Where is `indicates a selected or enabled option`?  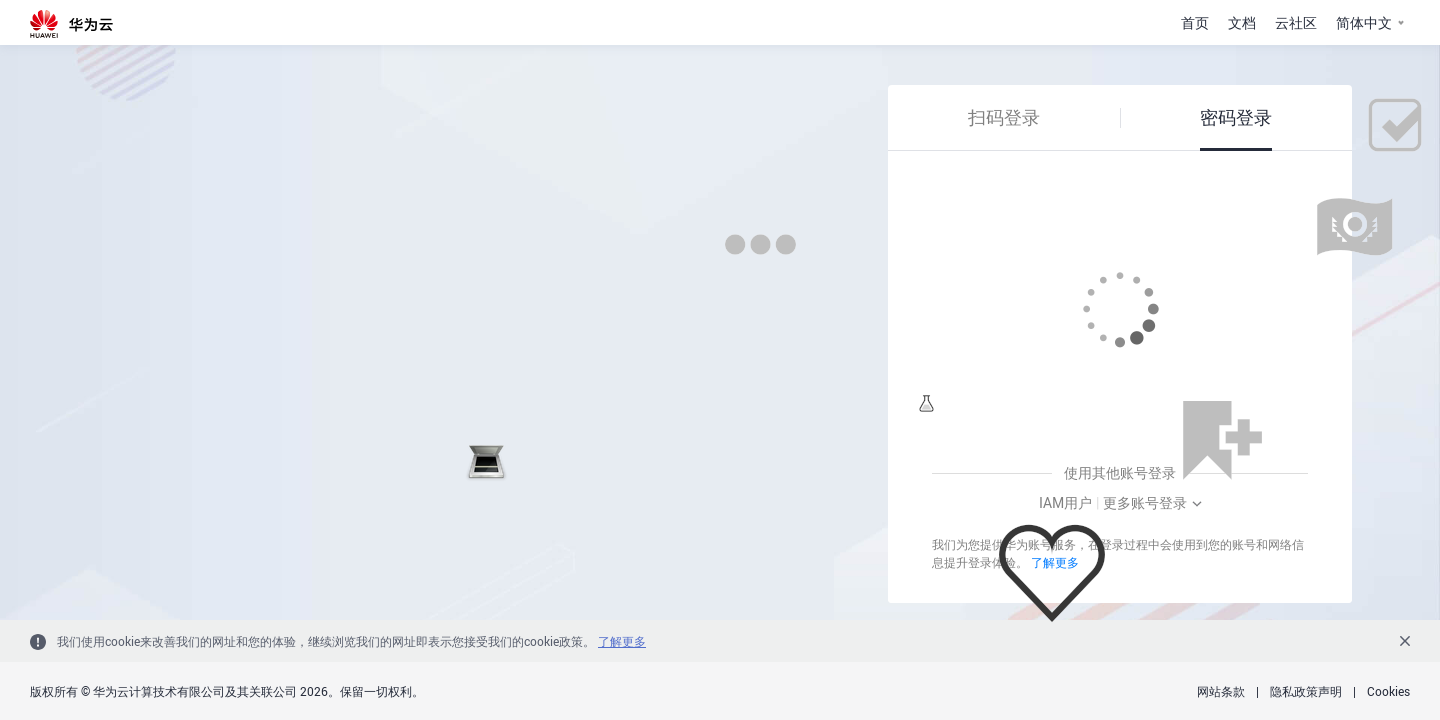
indicates a selected or enabled option is located at coordinates (1395, 125).